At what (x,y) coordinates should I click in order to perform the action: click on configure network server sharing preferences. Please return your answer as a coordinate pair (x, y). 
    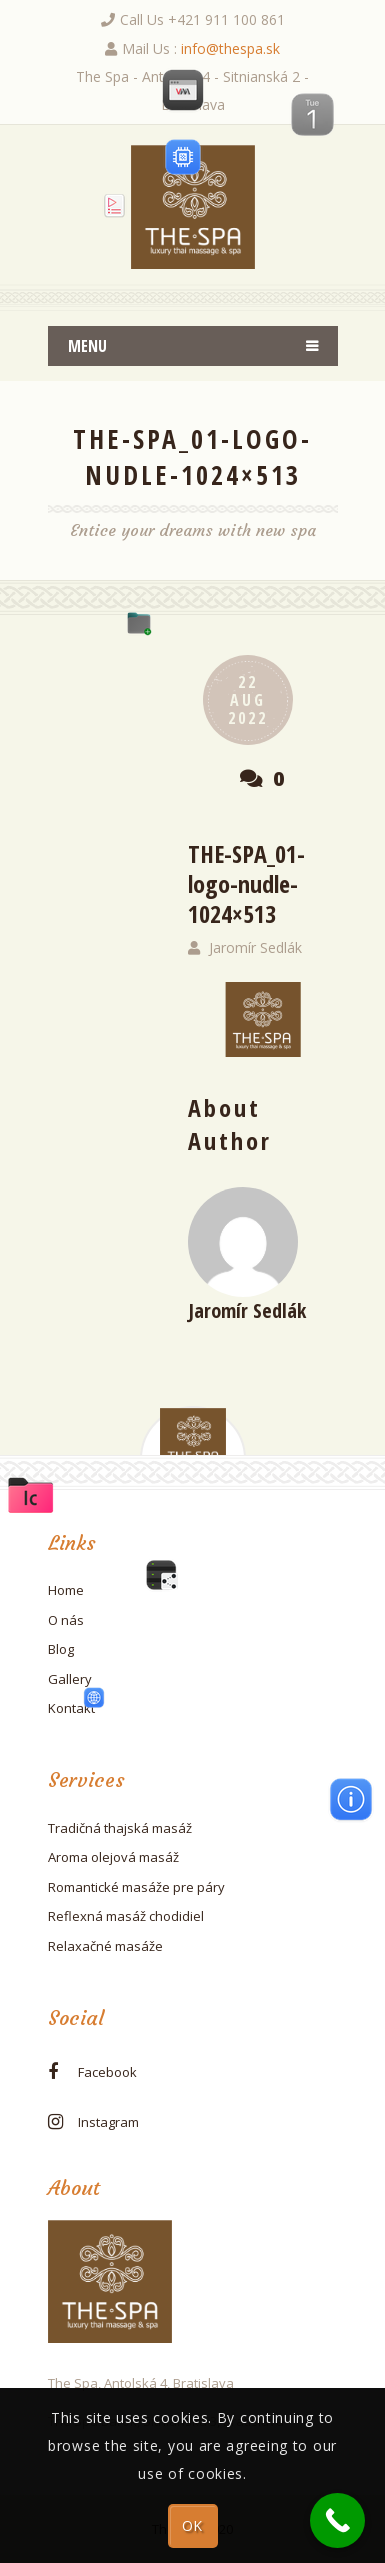
    Looking at the image, I should click on (161, 1575).